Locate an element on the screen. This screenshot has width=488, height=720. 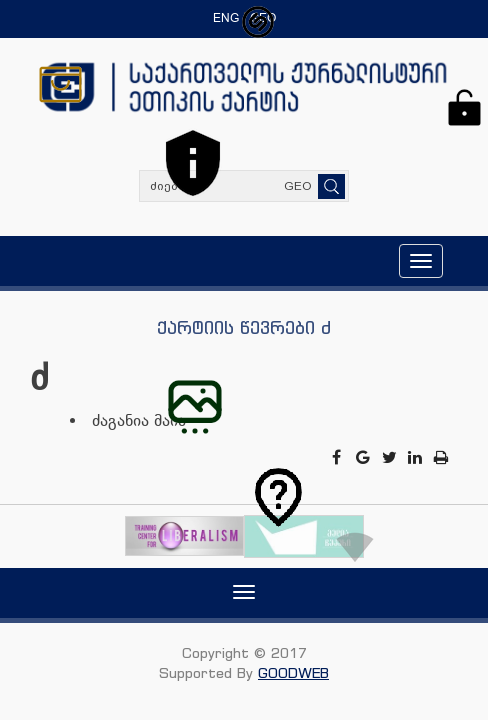
unlock or access secured content is located at coordinates (464, 109).